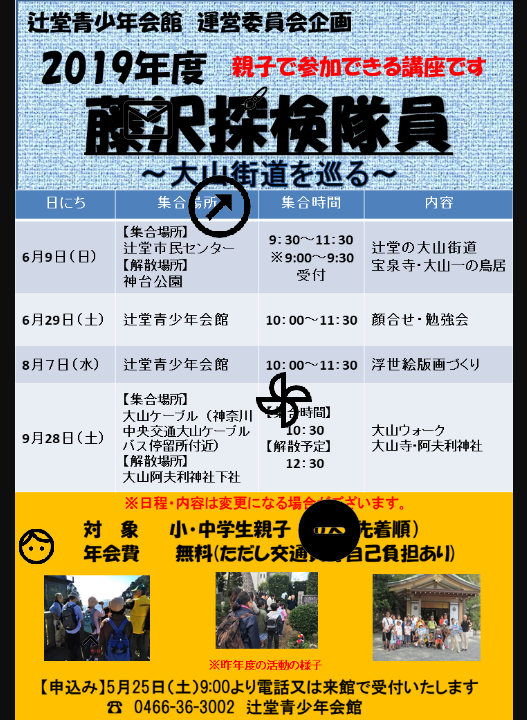 The image size is (527, 720). Describe the element at coordinates (256, 98) in the screenshot. I see `customize appearance or theme settings` at that location.